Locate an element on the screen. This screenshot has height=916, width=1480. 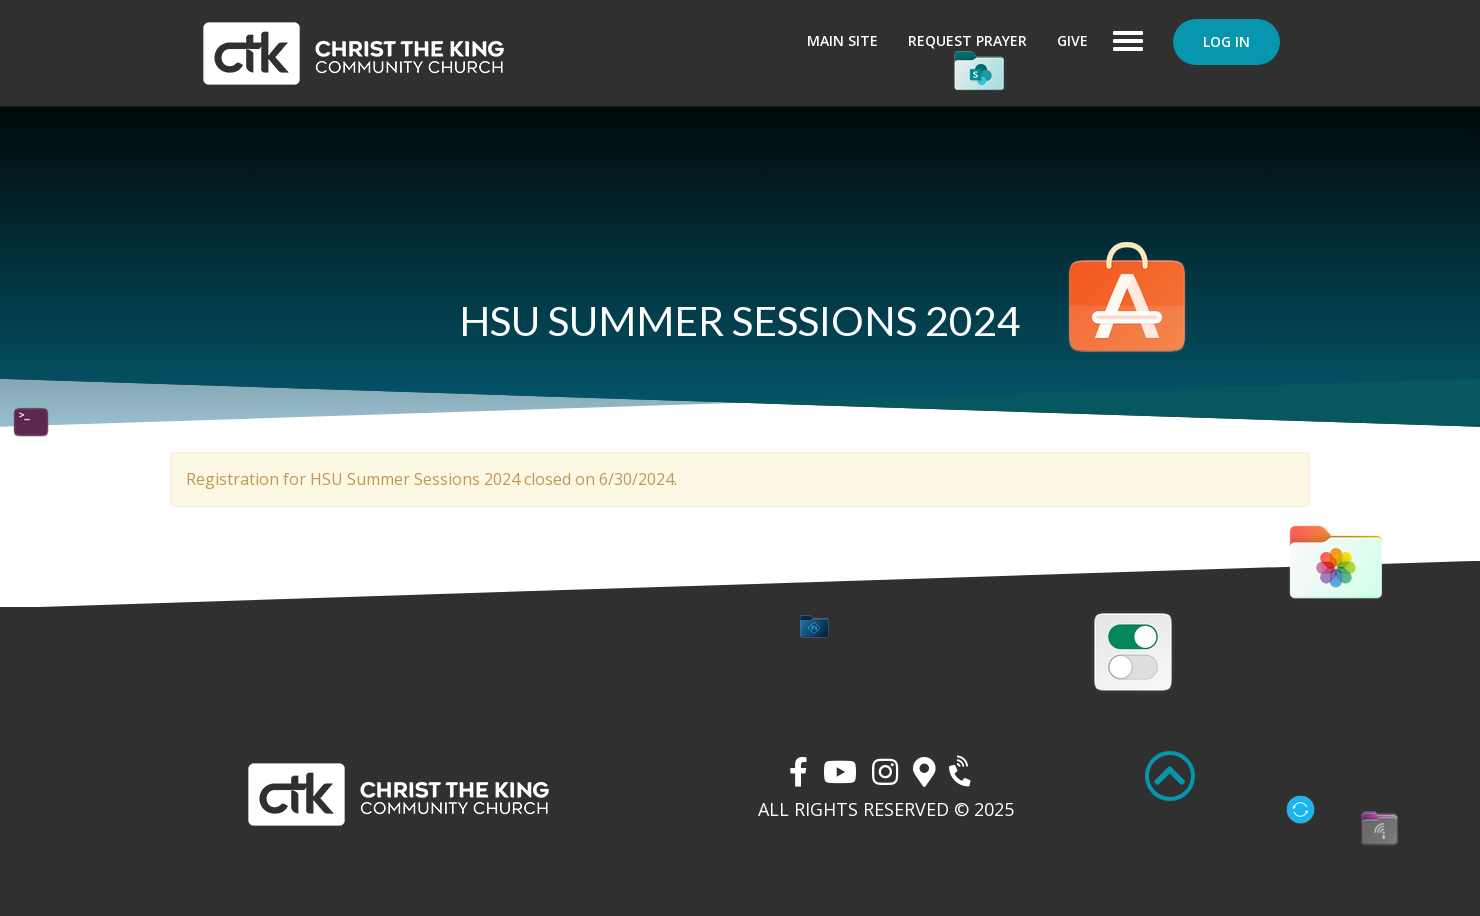
open folder containing Adobe Photoshop Express files is located at coordinates (814, 627).